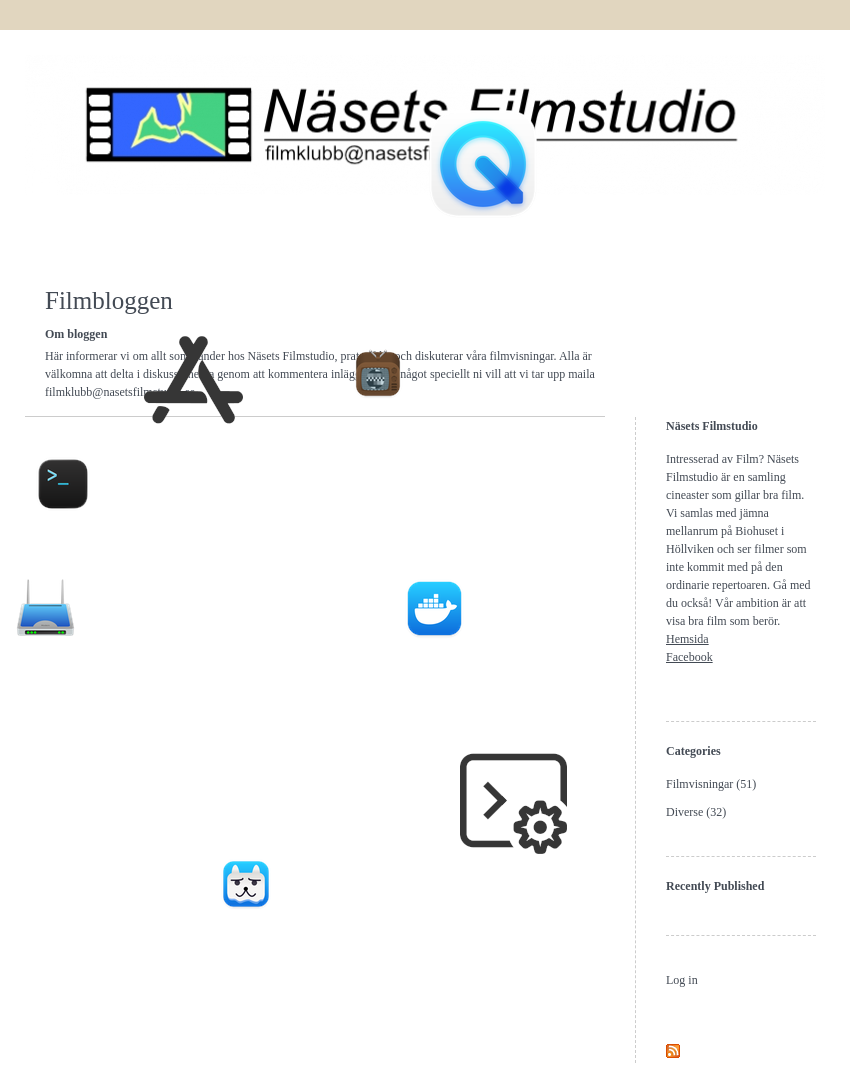 Image resolution: width=850 pixels, height=1088 pixels. What do you see at coordinates (378, 374) in the screenshot?
I see `open Televido app` at bounding box center [378, 374].